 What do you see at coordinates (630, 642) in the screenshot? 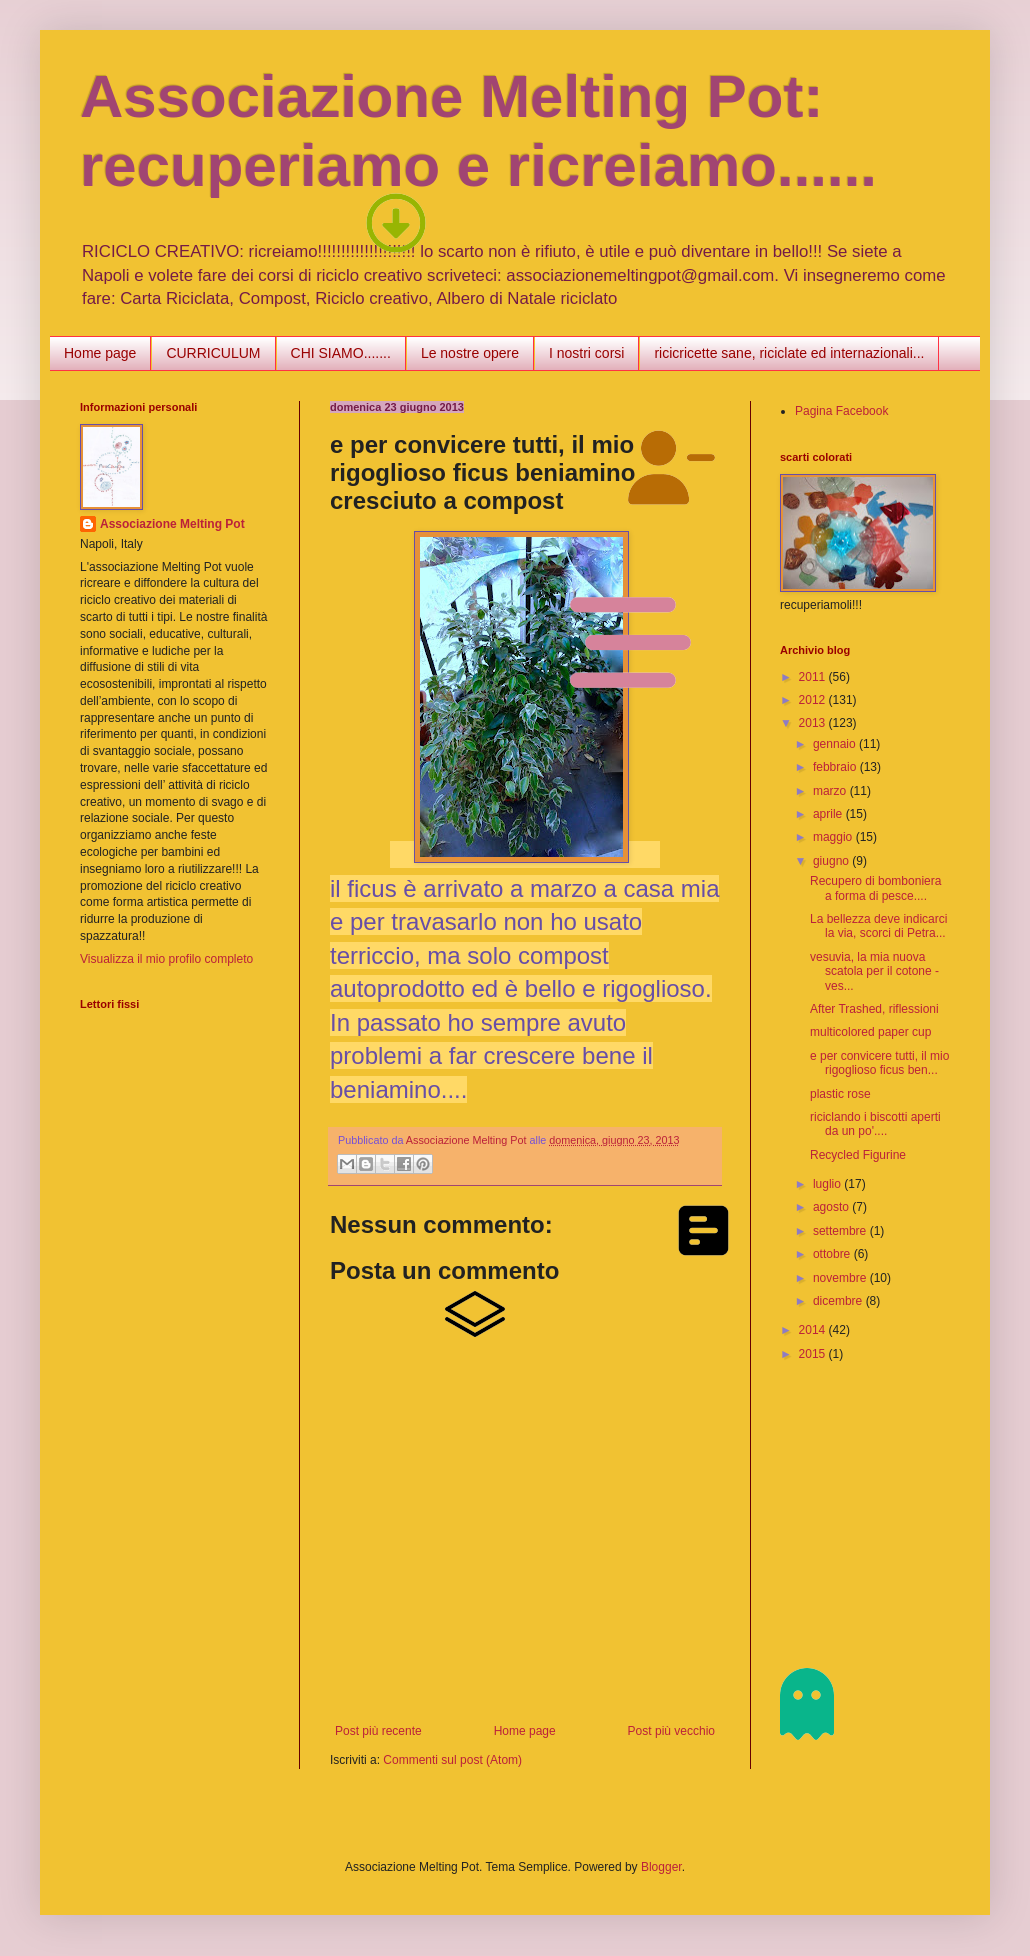
I see `open navigation menu` at bounding box center [630, 642].